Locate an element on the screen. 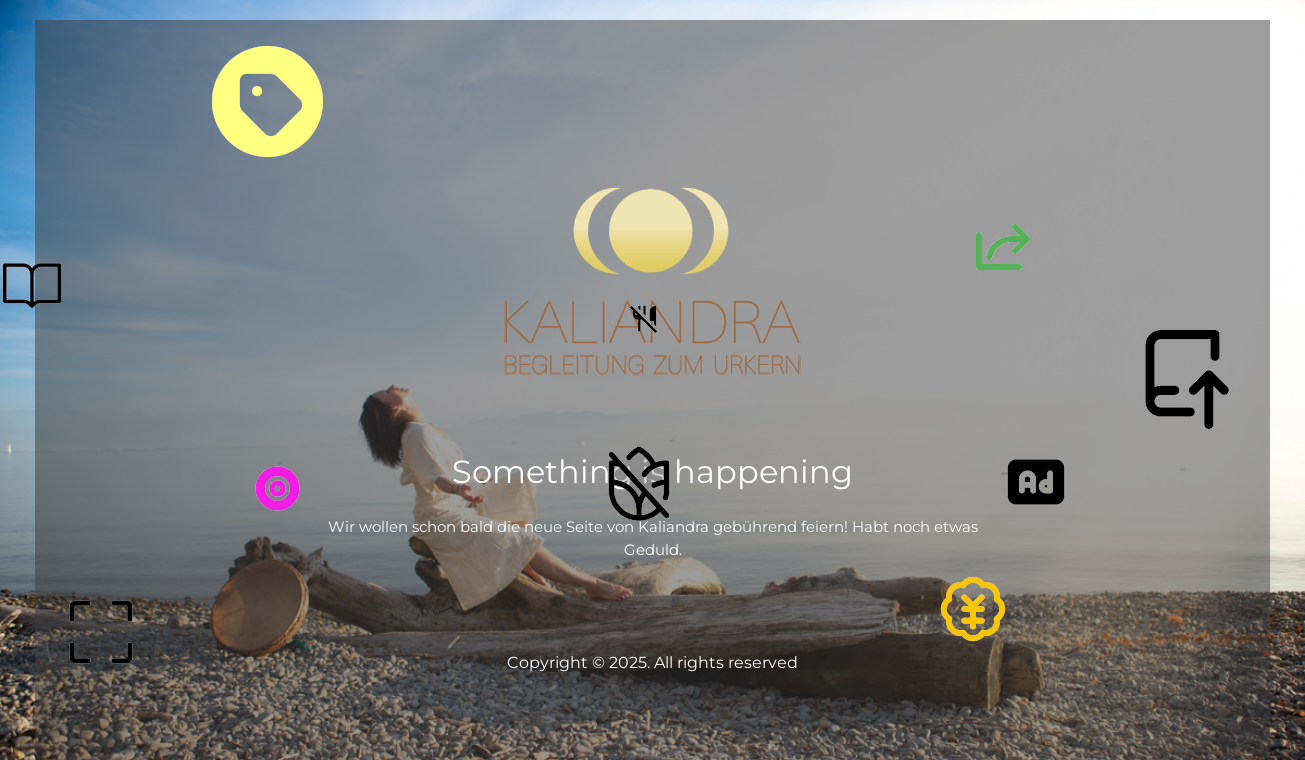 The height and width of the screenshot is (760, 1305). indicates no food or meals available is located at coordinates (644, 318).